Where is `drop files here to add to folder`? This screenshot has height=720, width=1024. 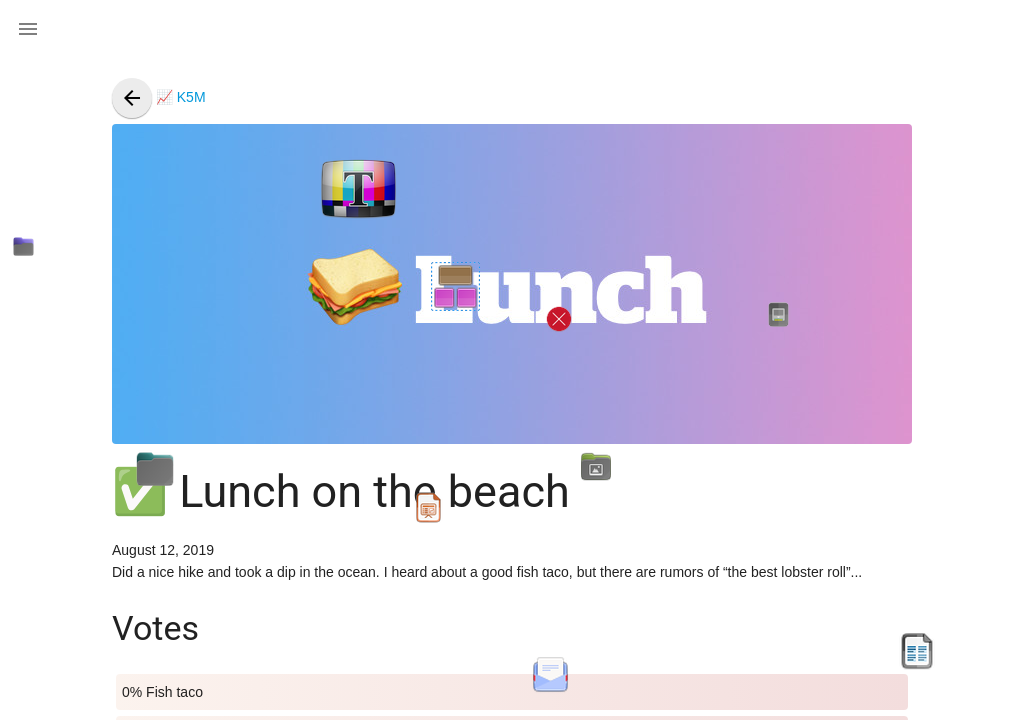 drop files here to add to folder is located at coordinates (23, 246).